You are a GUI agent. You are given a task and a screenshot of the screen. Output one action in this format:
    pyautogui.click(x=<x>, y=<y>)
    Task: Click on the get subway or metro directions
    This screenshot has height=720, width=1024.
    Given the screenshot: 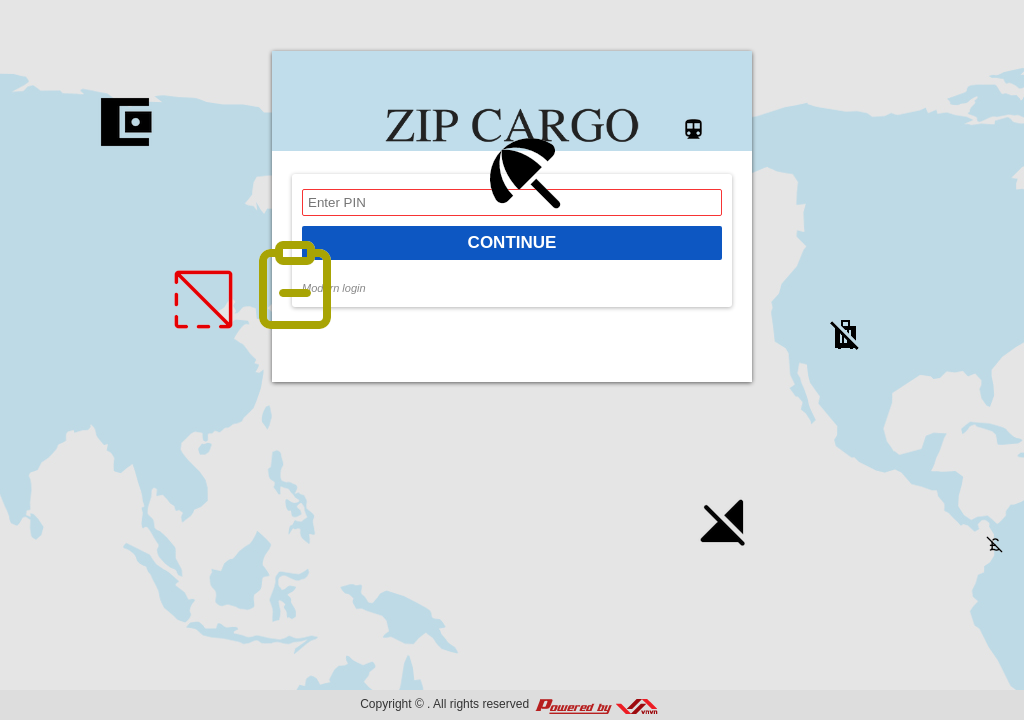 What is the action you would take?
    pyautogui.click(x=693, y=129)
    